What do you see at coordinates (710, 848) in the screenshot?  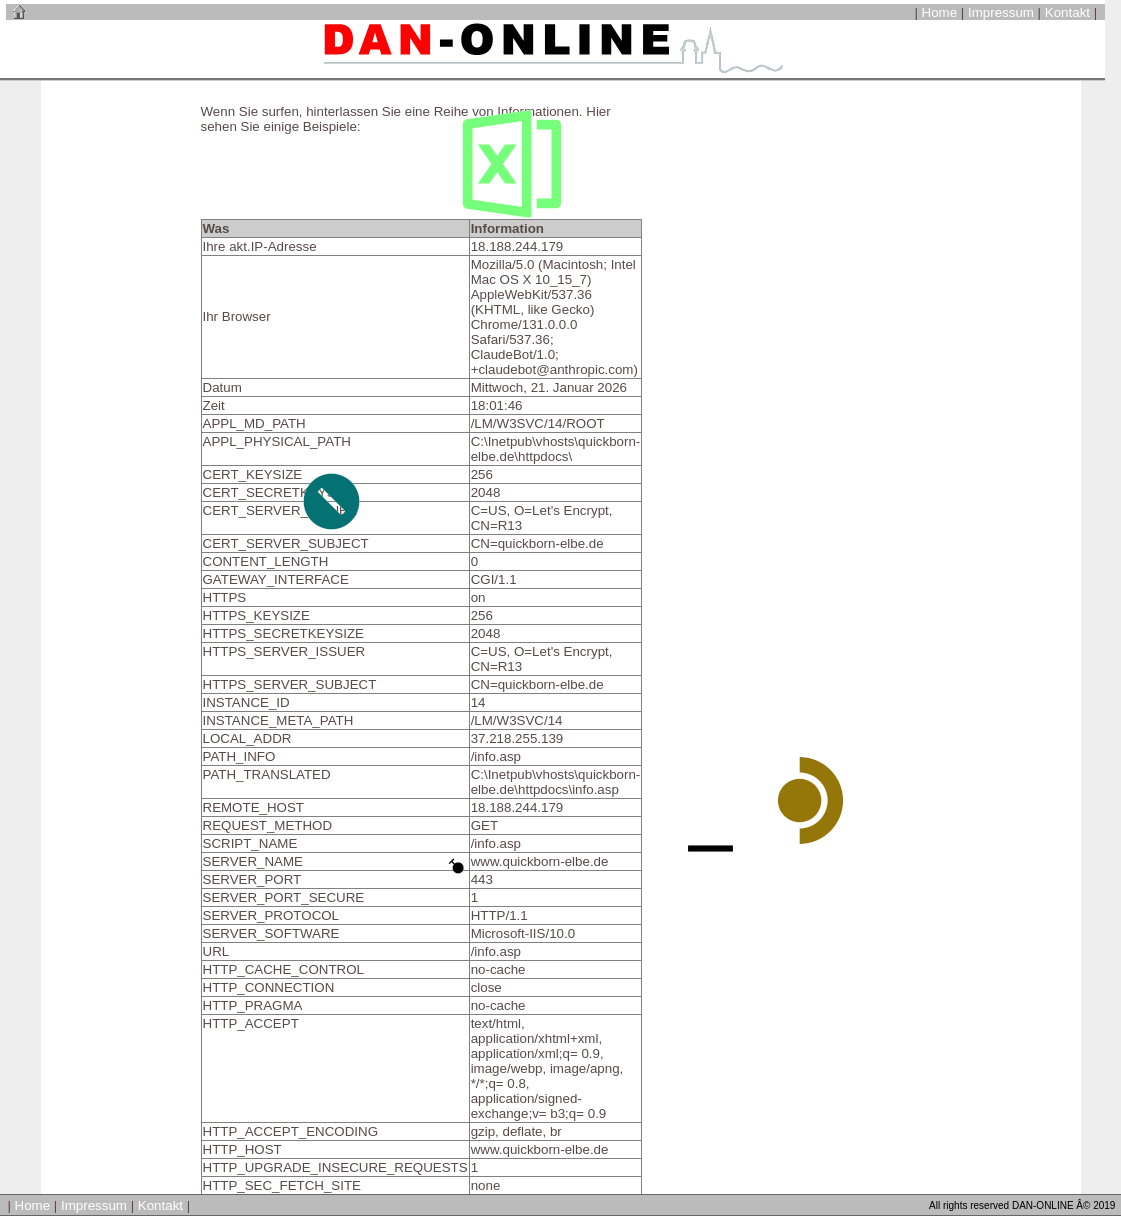 I see `remove or subtract an item` at bounding box center [710, 848].